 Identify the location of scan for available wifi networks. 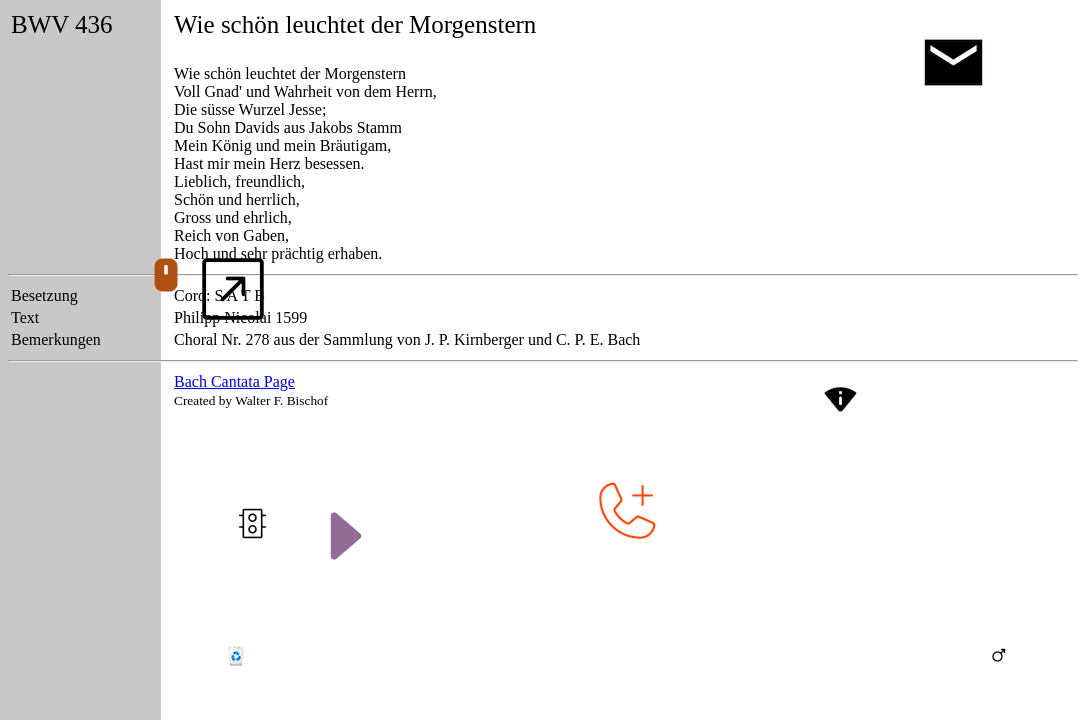
(840, 399).